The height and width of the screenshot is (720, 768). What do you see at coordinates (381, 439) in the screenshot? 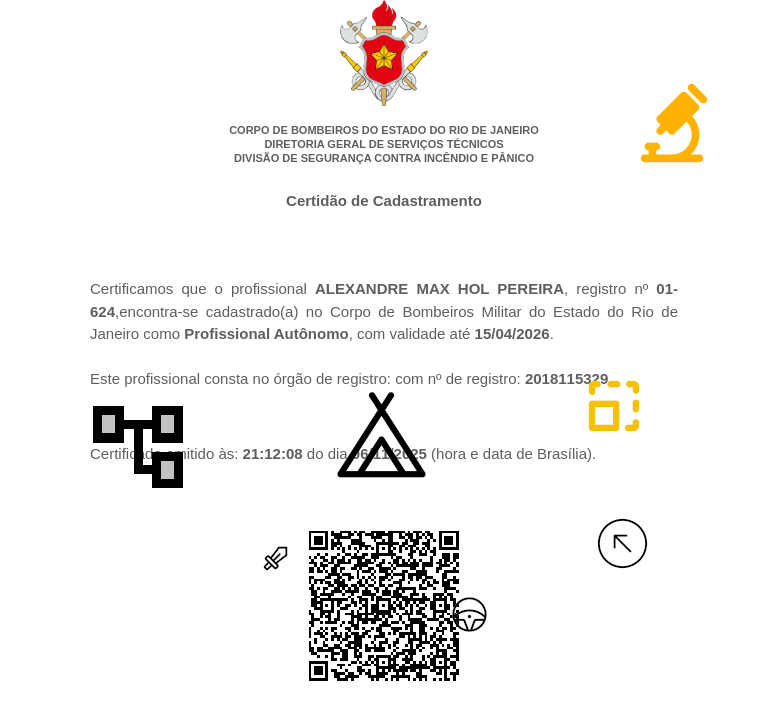
I see `view camping or outdoor accommodations` at bounding box center [381, 439].